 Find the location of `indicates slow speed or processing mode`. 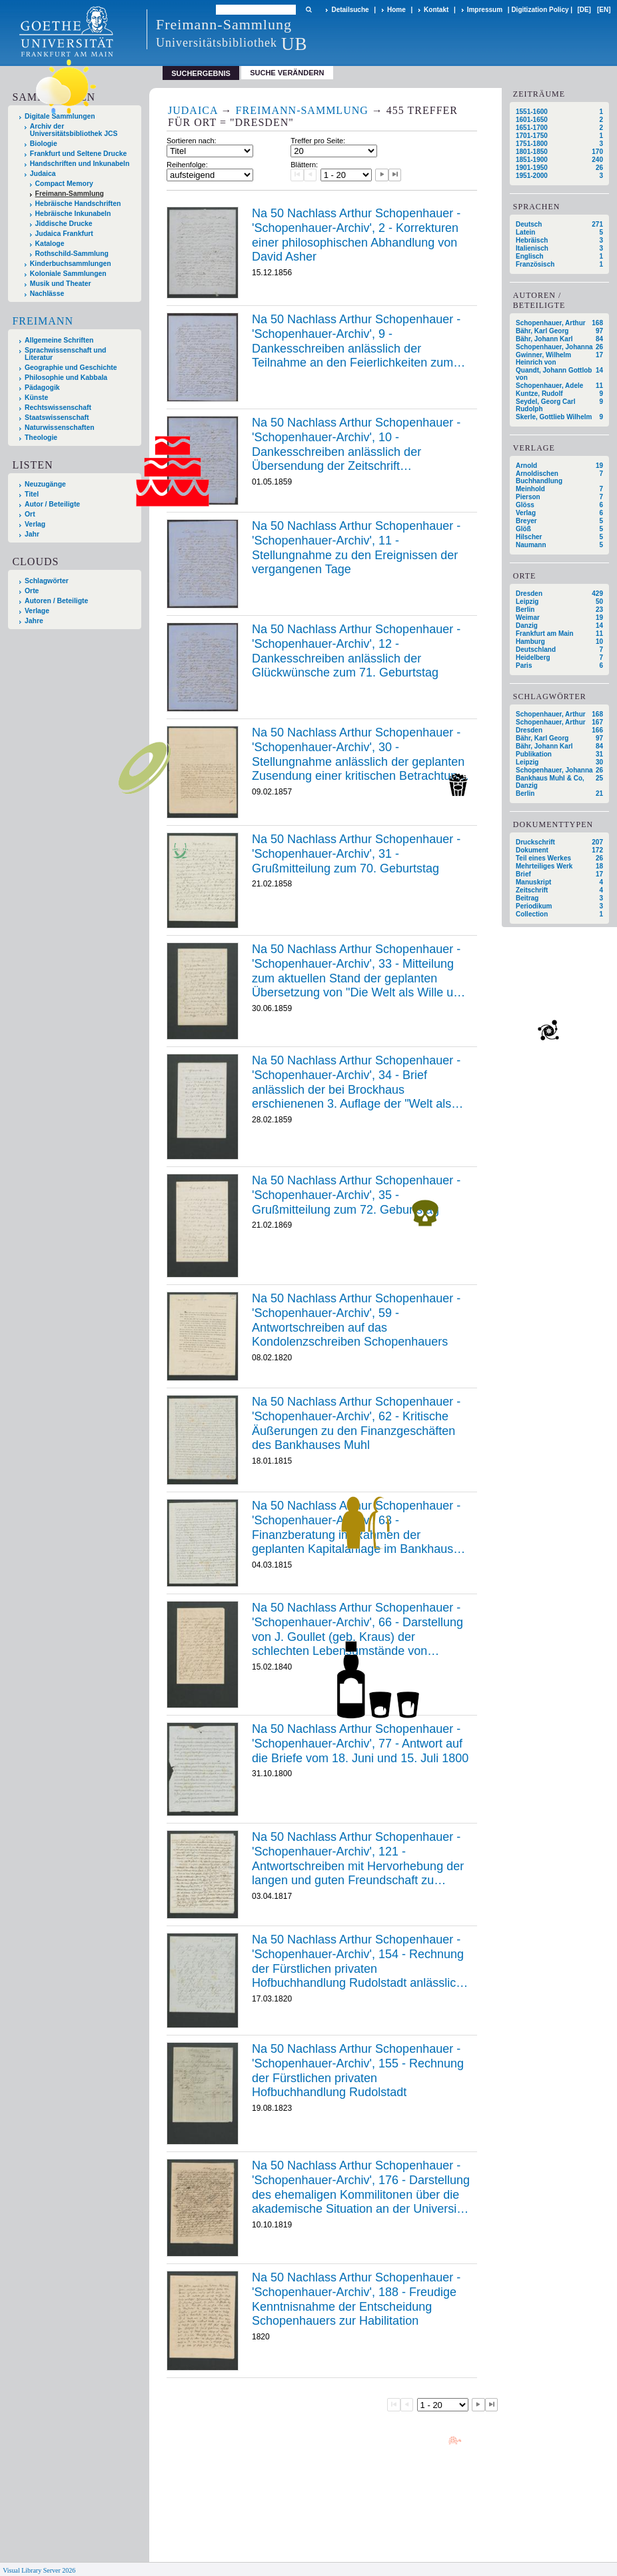

indicates slow speed or processing mode is located at coordinates (454, 2440).